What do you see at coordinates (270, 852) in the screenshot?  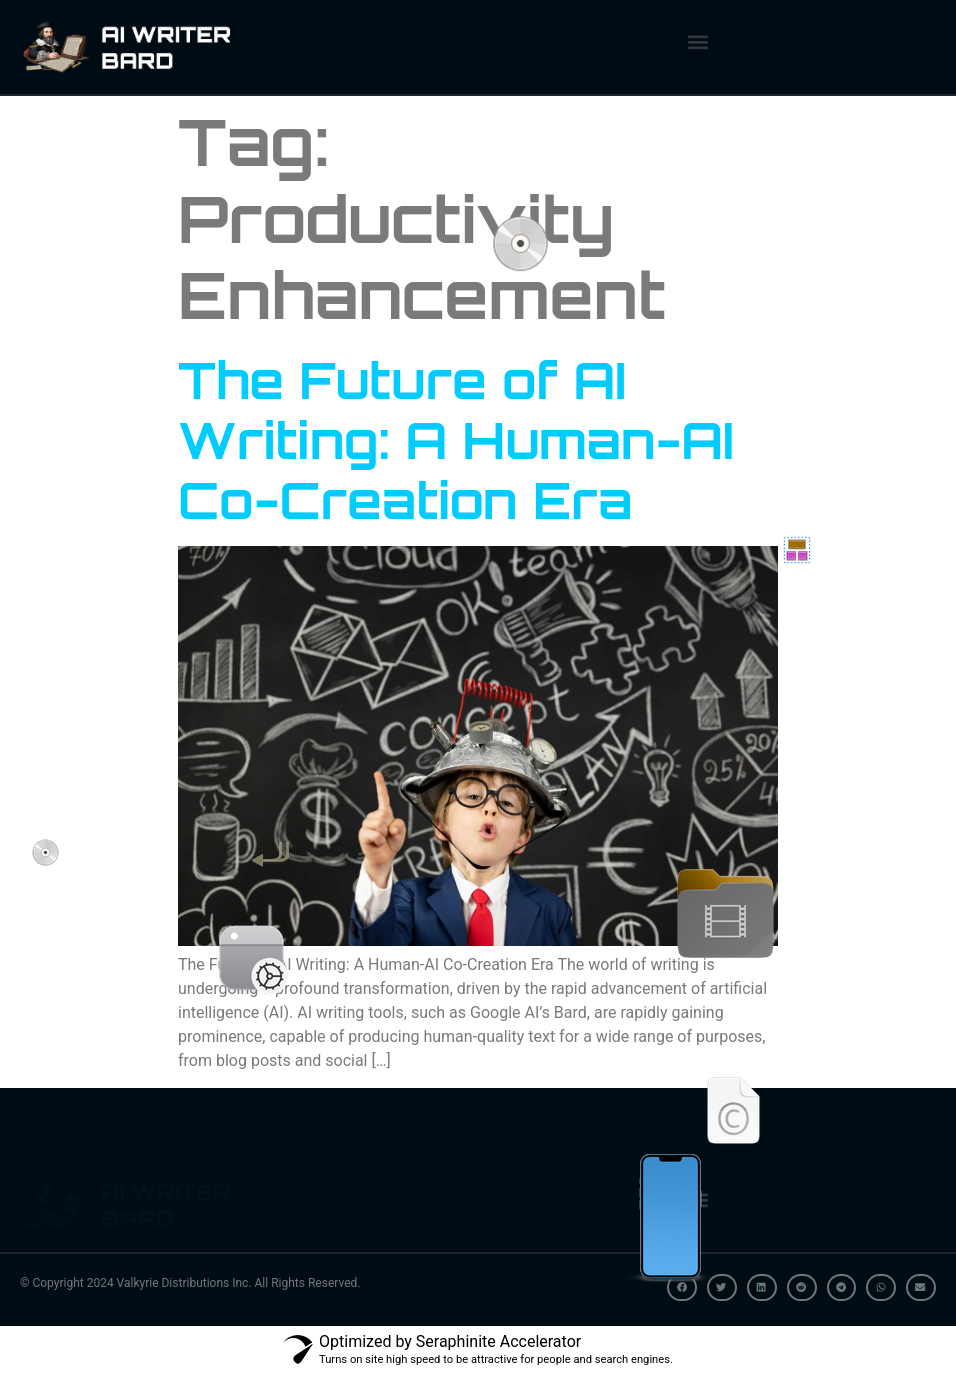 I see `reply to all recipients of an email` at bounding box center [270, 852].